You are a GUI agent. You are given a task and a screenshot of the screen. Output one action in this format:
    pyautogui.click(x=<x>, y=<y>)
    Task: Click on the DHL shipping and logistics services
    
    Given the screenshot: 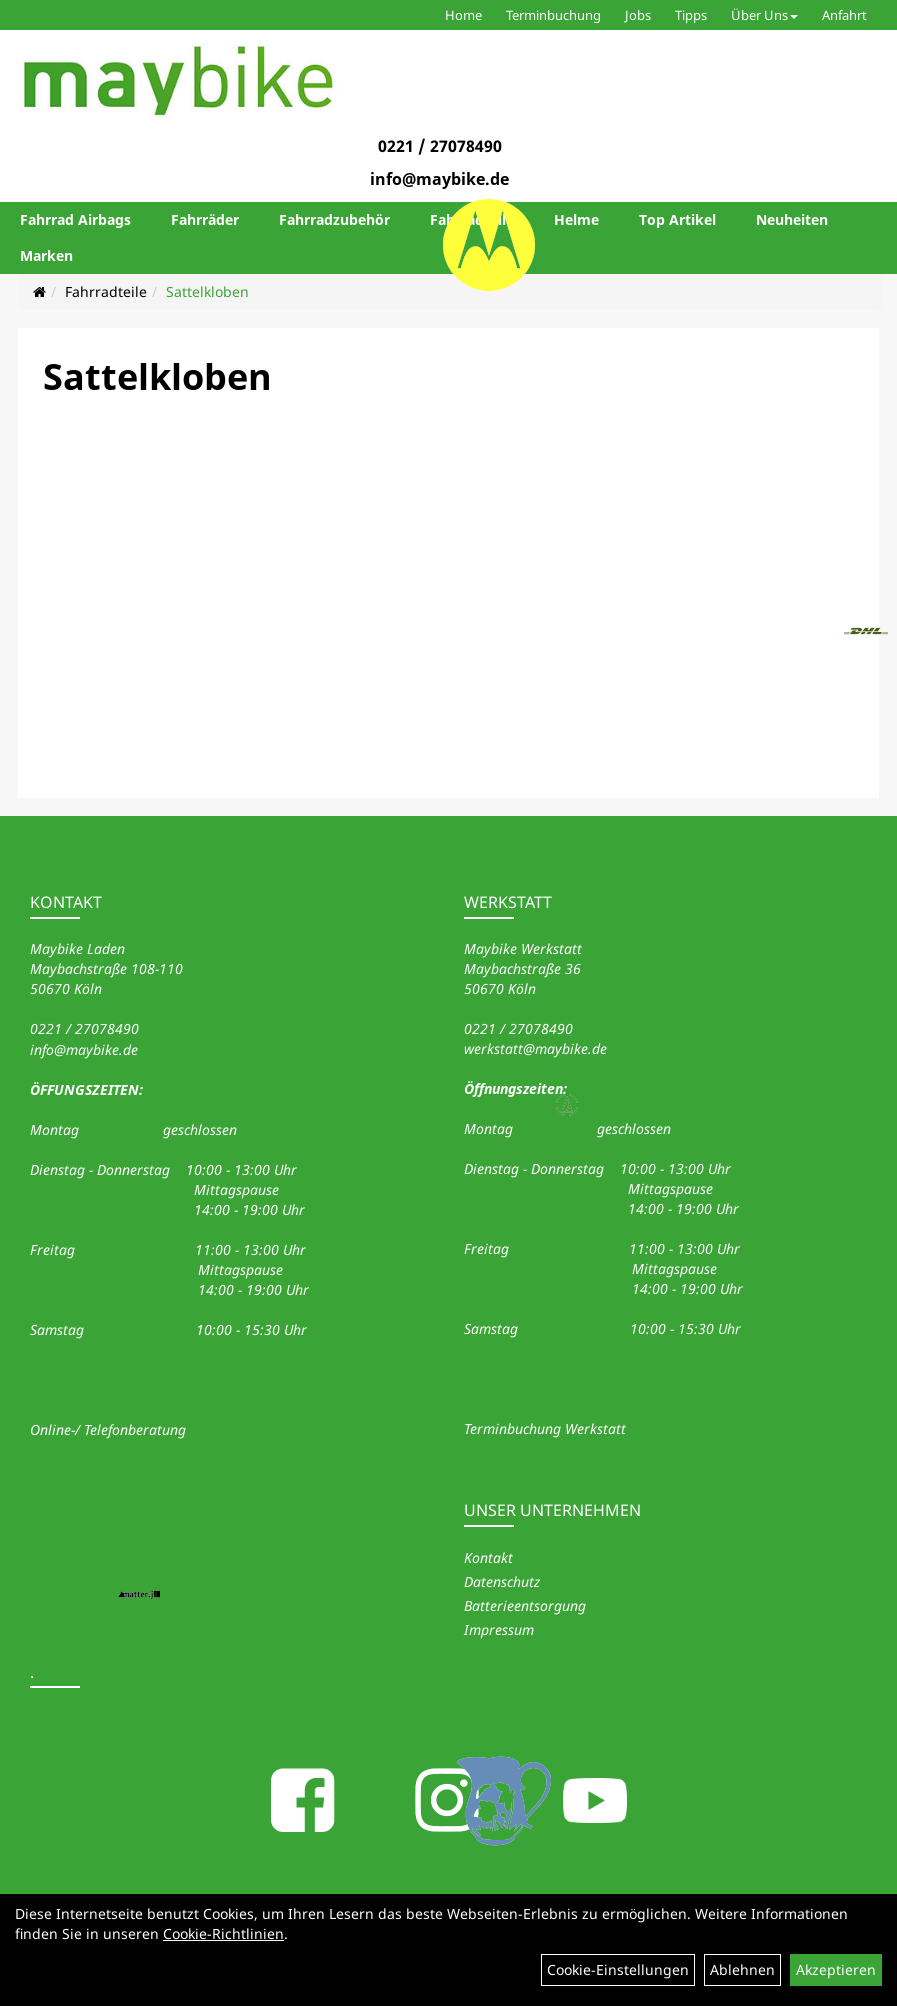 What is the action you would take?
    pyautogui.click(x=866, y=631)
    